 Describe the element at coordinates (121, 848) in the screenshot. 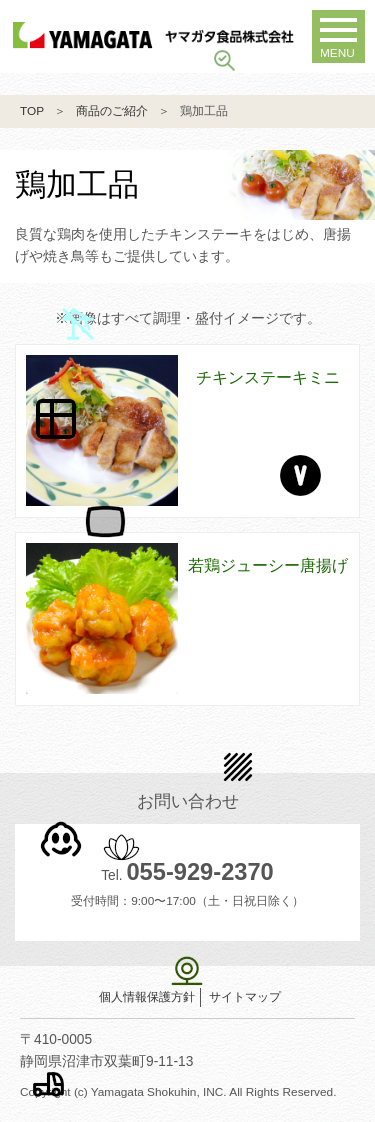

I see `access meditation or mindfulness features` at that location.